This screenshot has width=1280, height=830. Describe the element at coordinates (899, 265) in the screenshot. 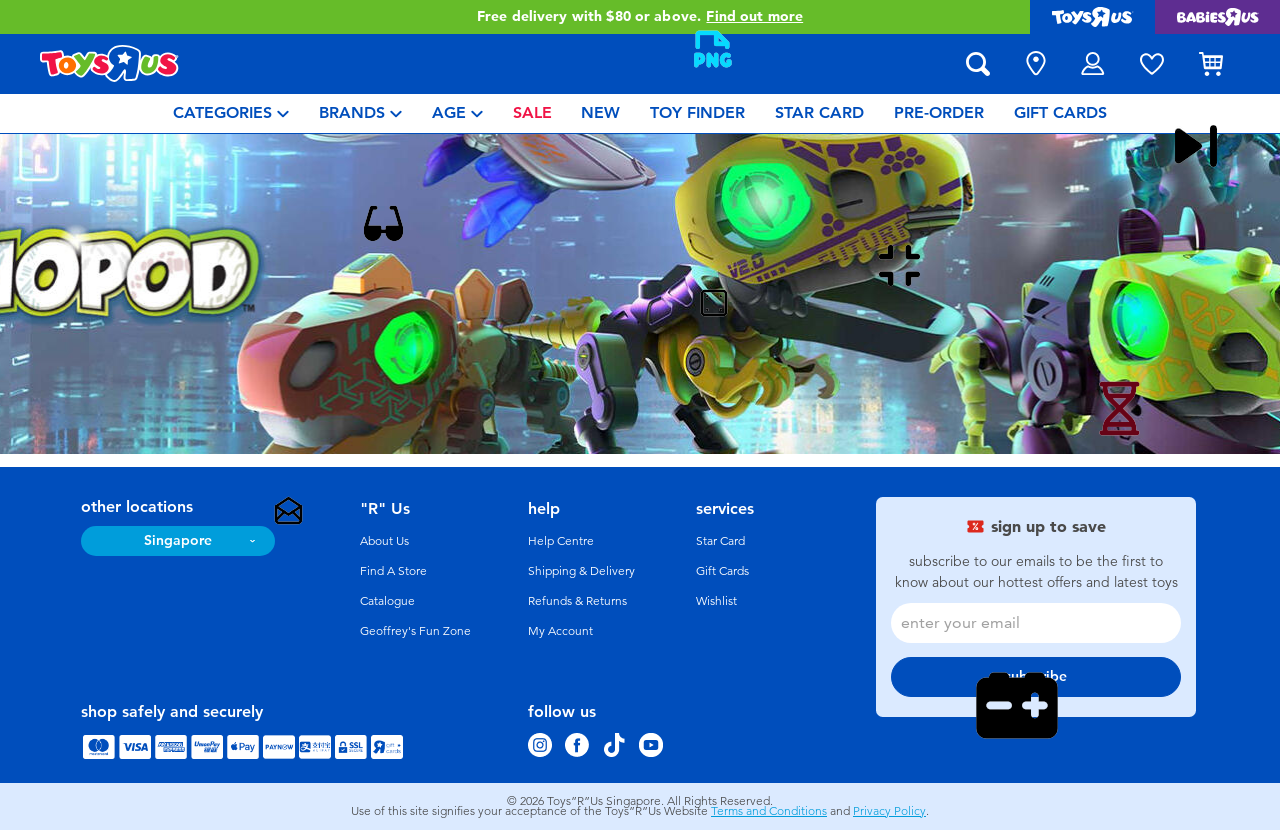

I see `compress or reduce content size` at that location.